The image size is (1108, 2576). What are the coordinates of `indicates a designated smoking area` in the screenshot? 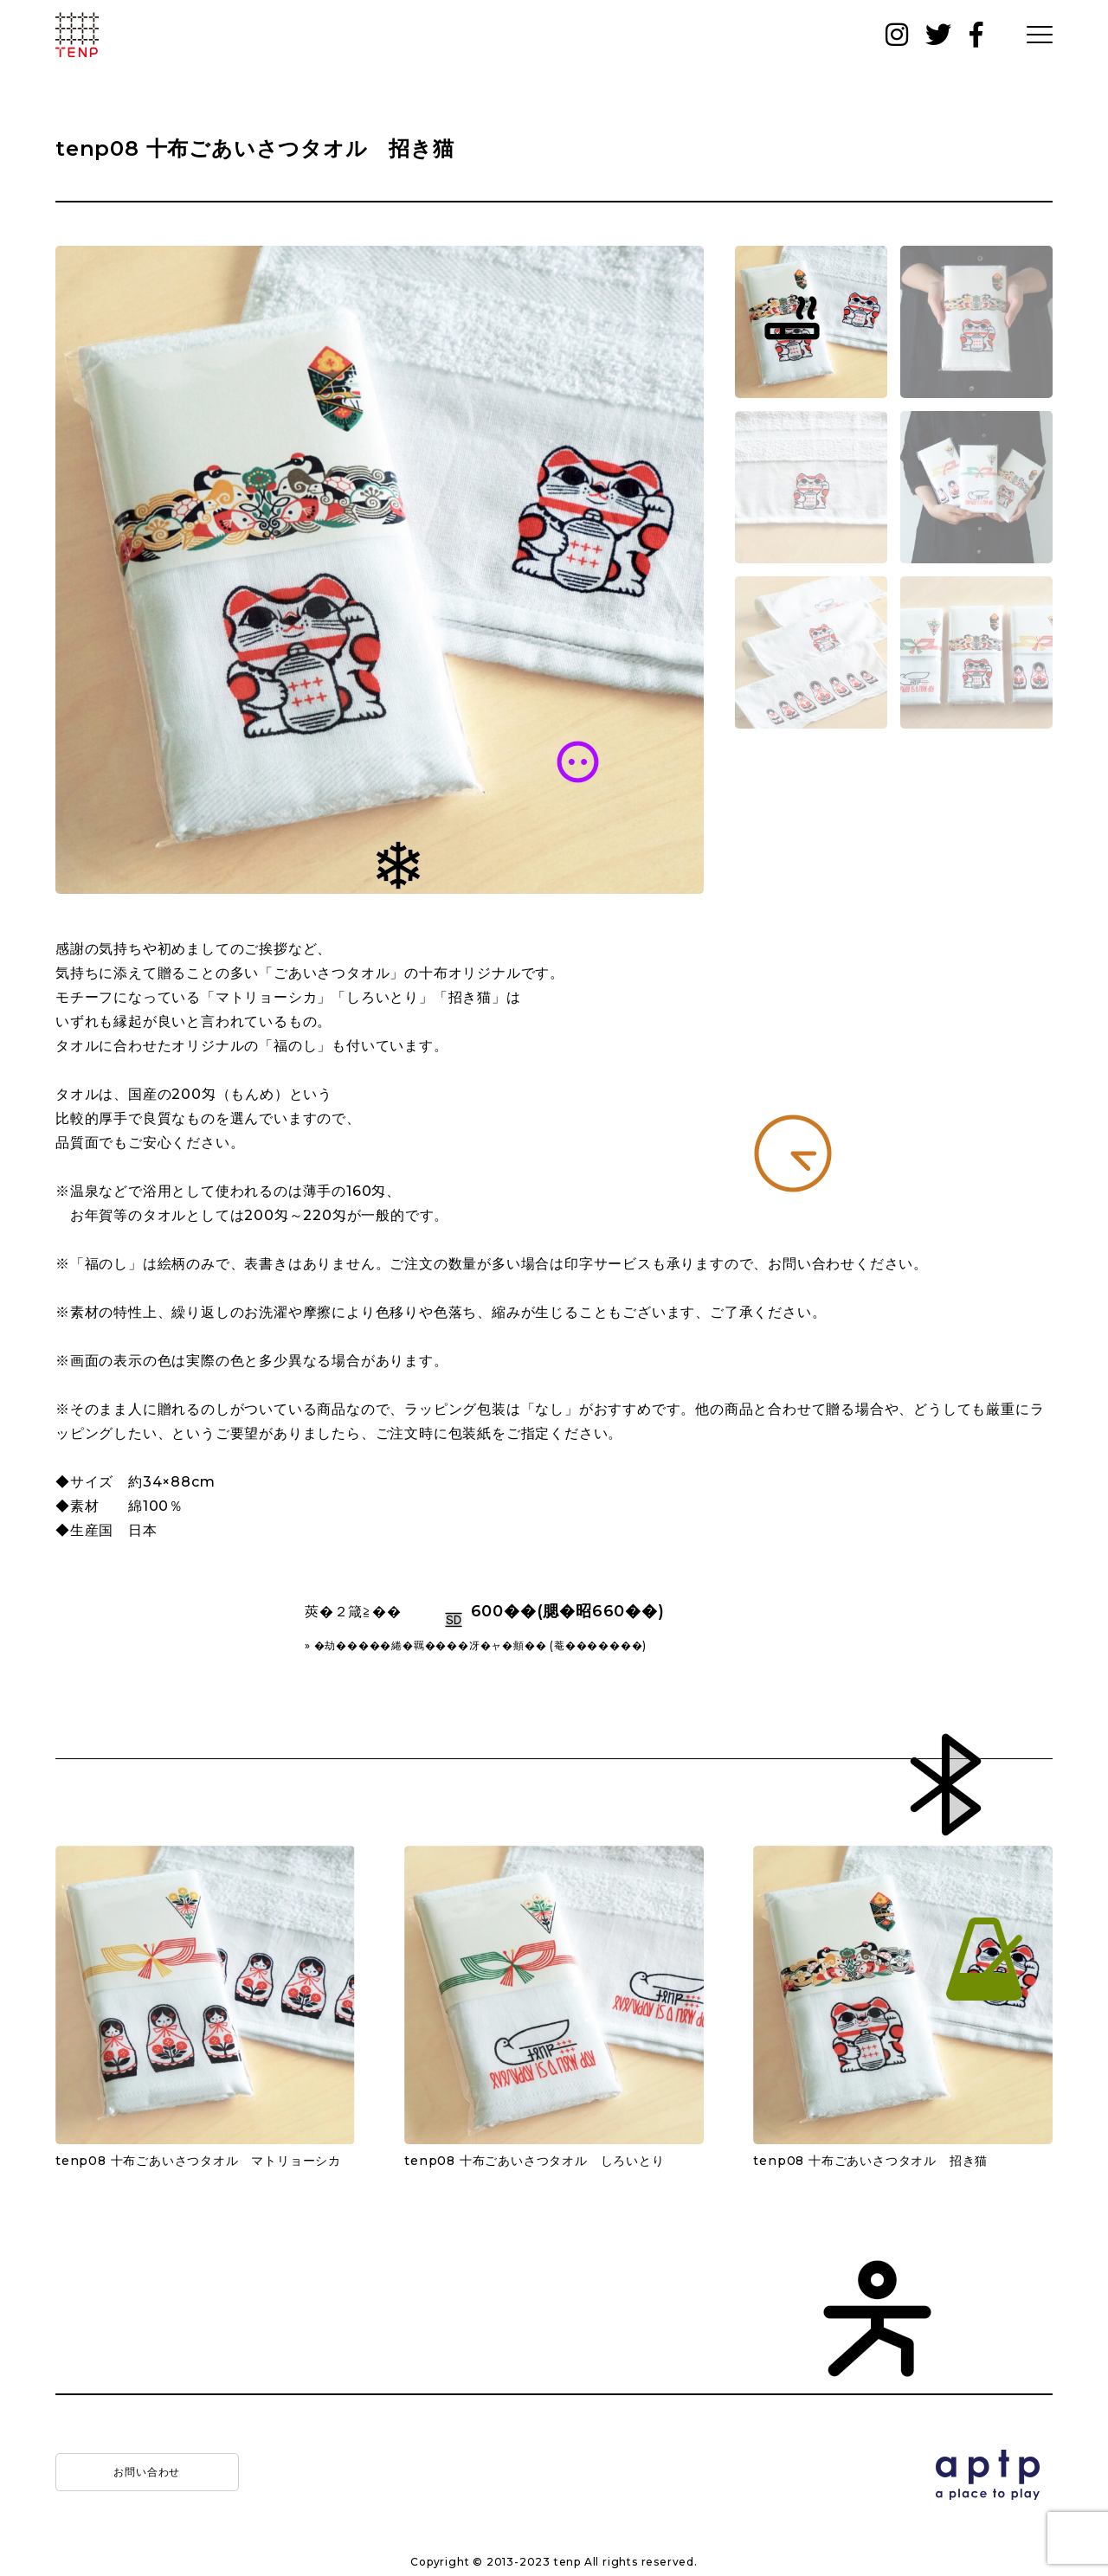 It's located at (792, 324).